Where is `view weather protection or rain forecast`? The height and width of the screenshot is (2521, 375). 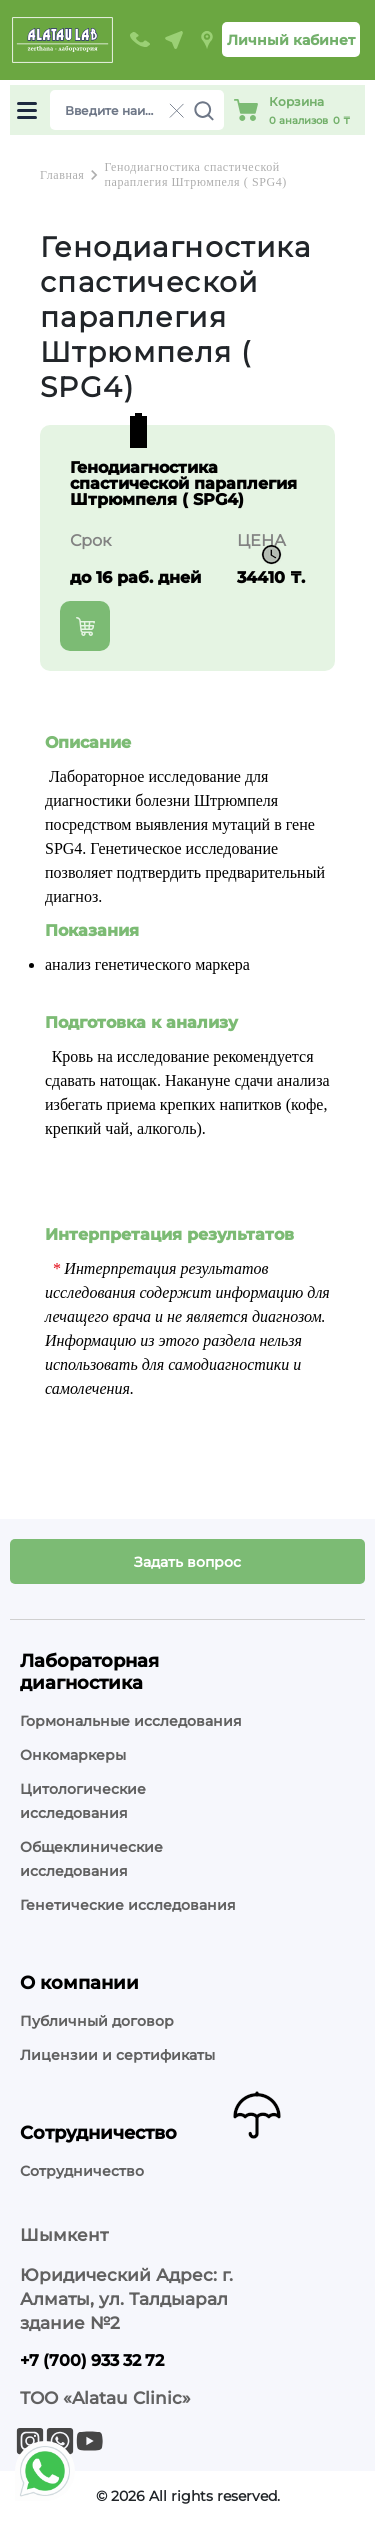
view weather protection or rain forecast is located at coordinates (257, 2115).